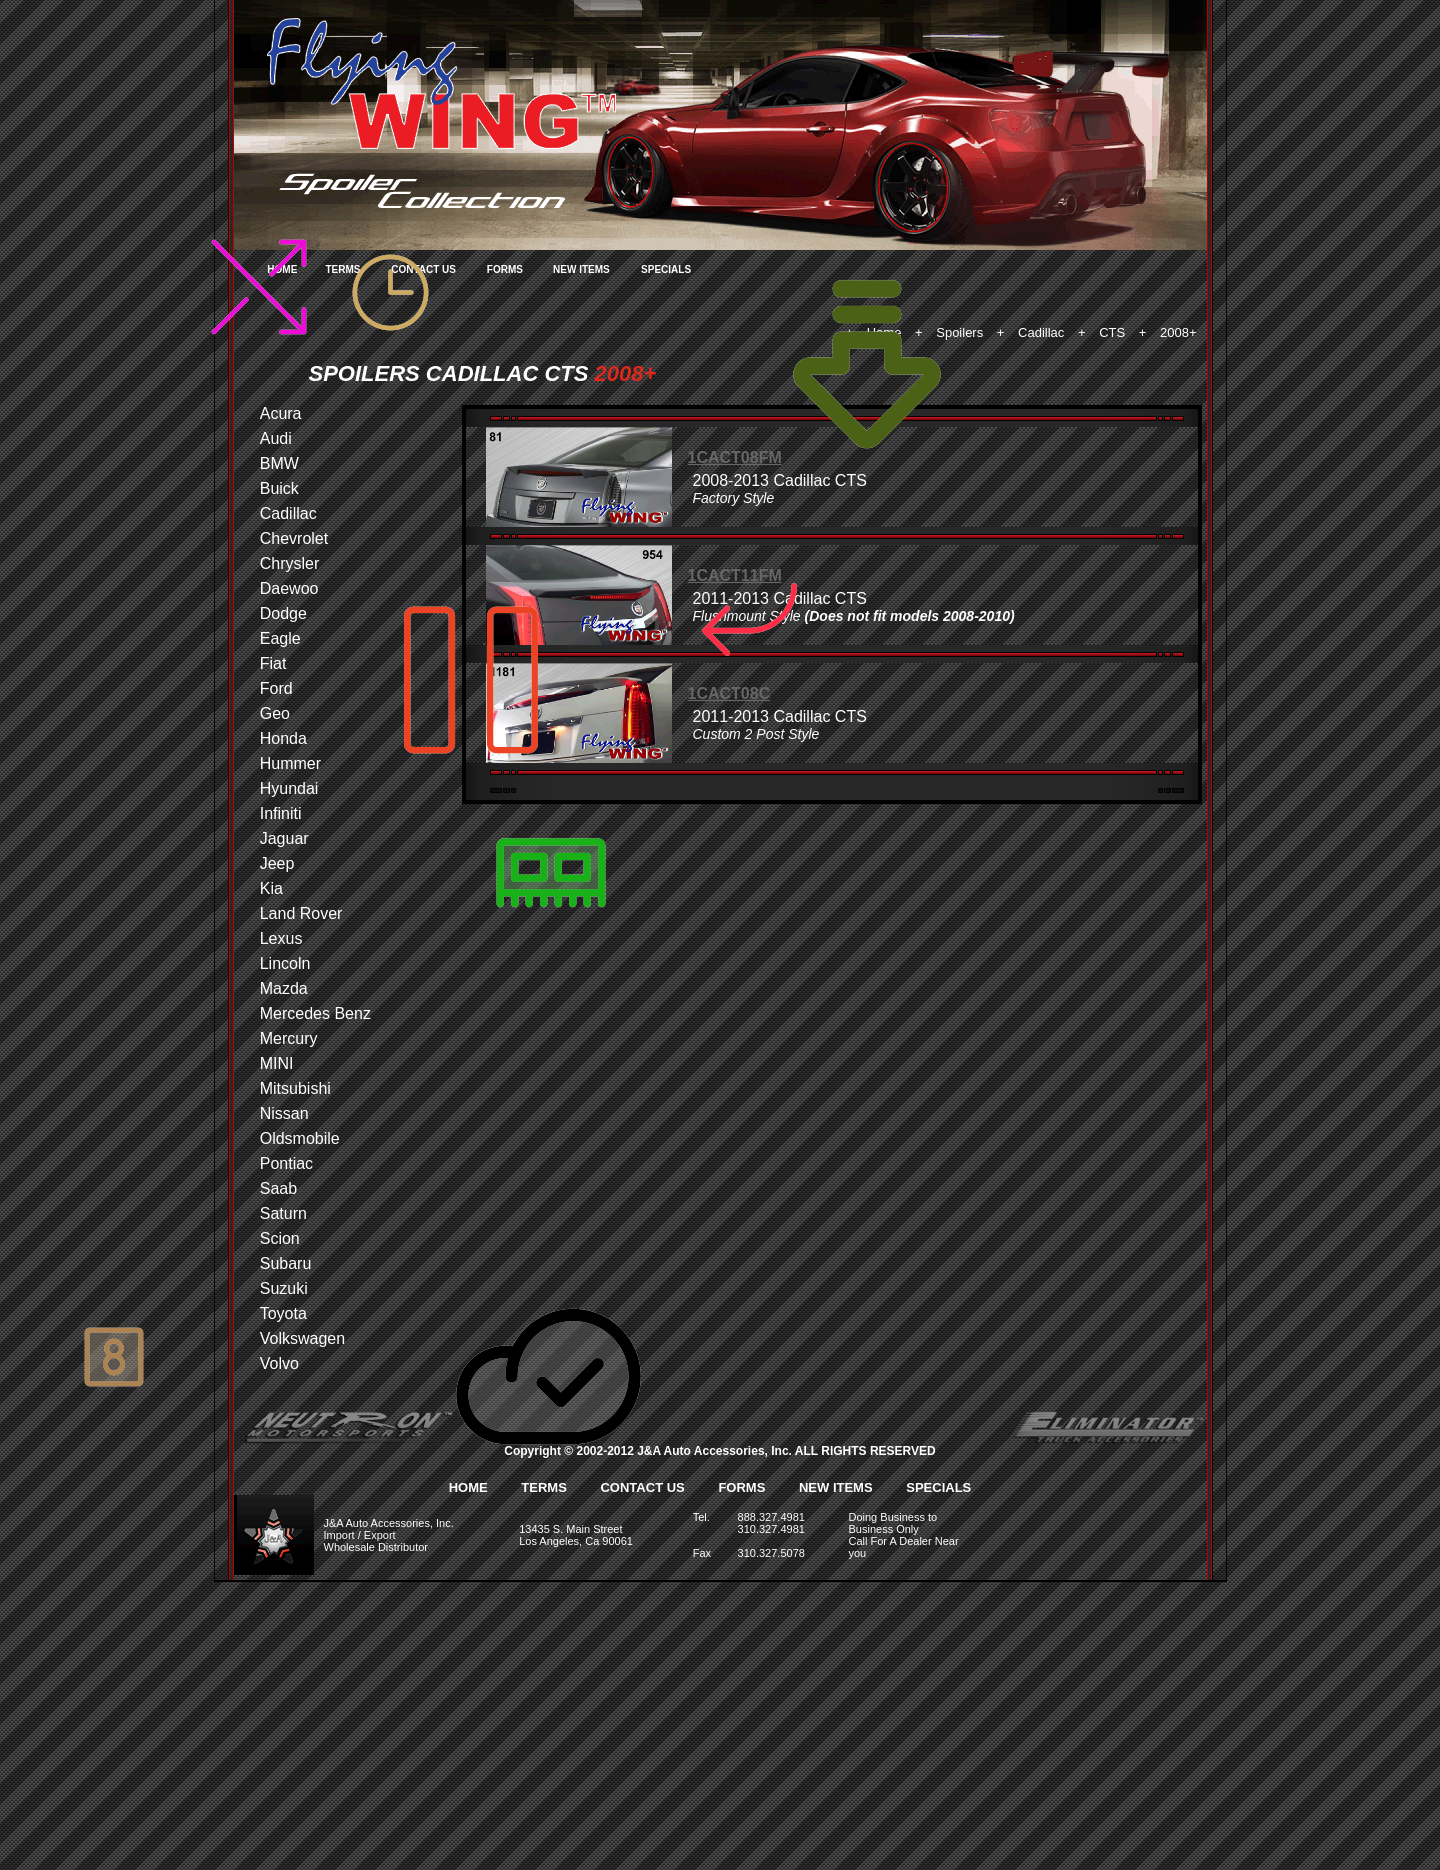  Describe the element at coordinates (114, 1357) in the screenshot. I see `select or input the number eight` at that location.